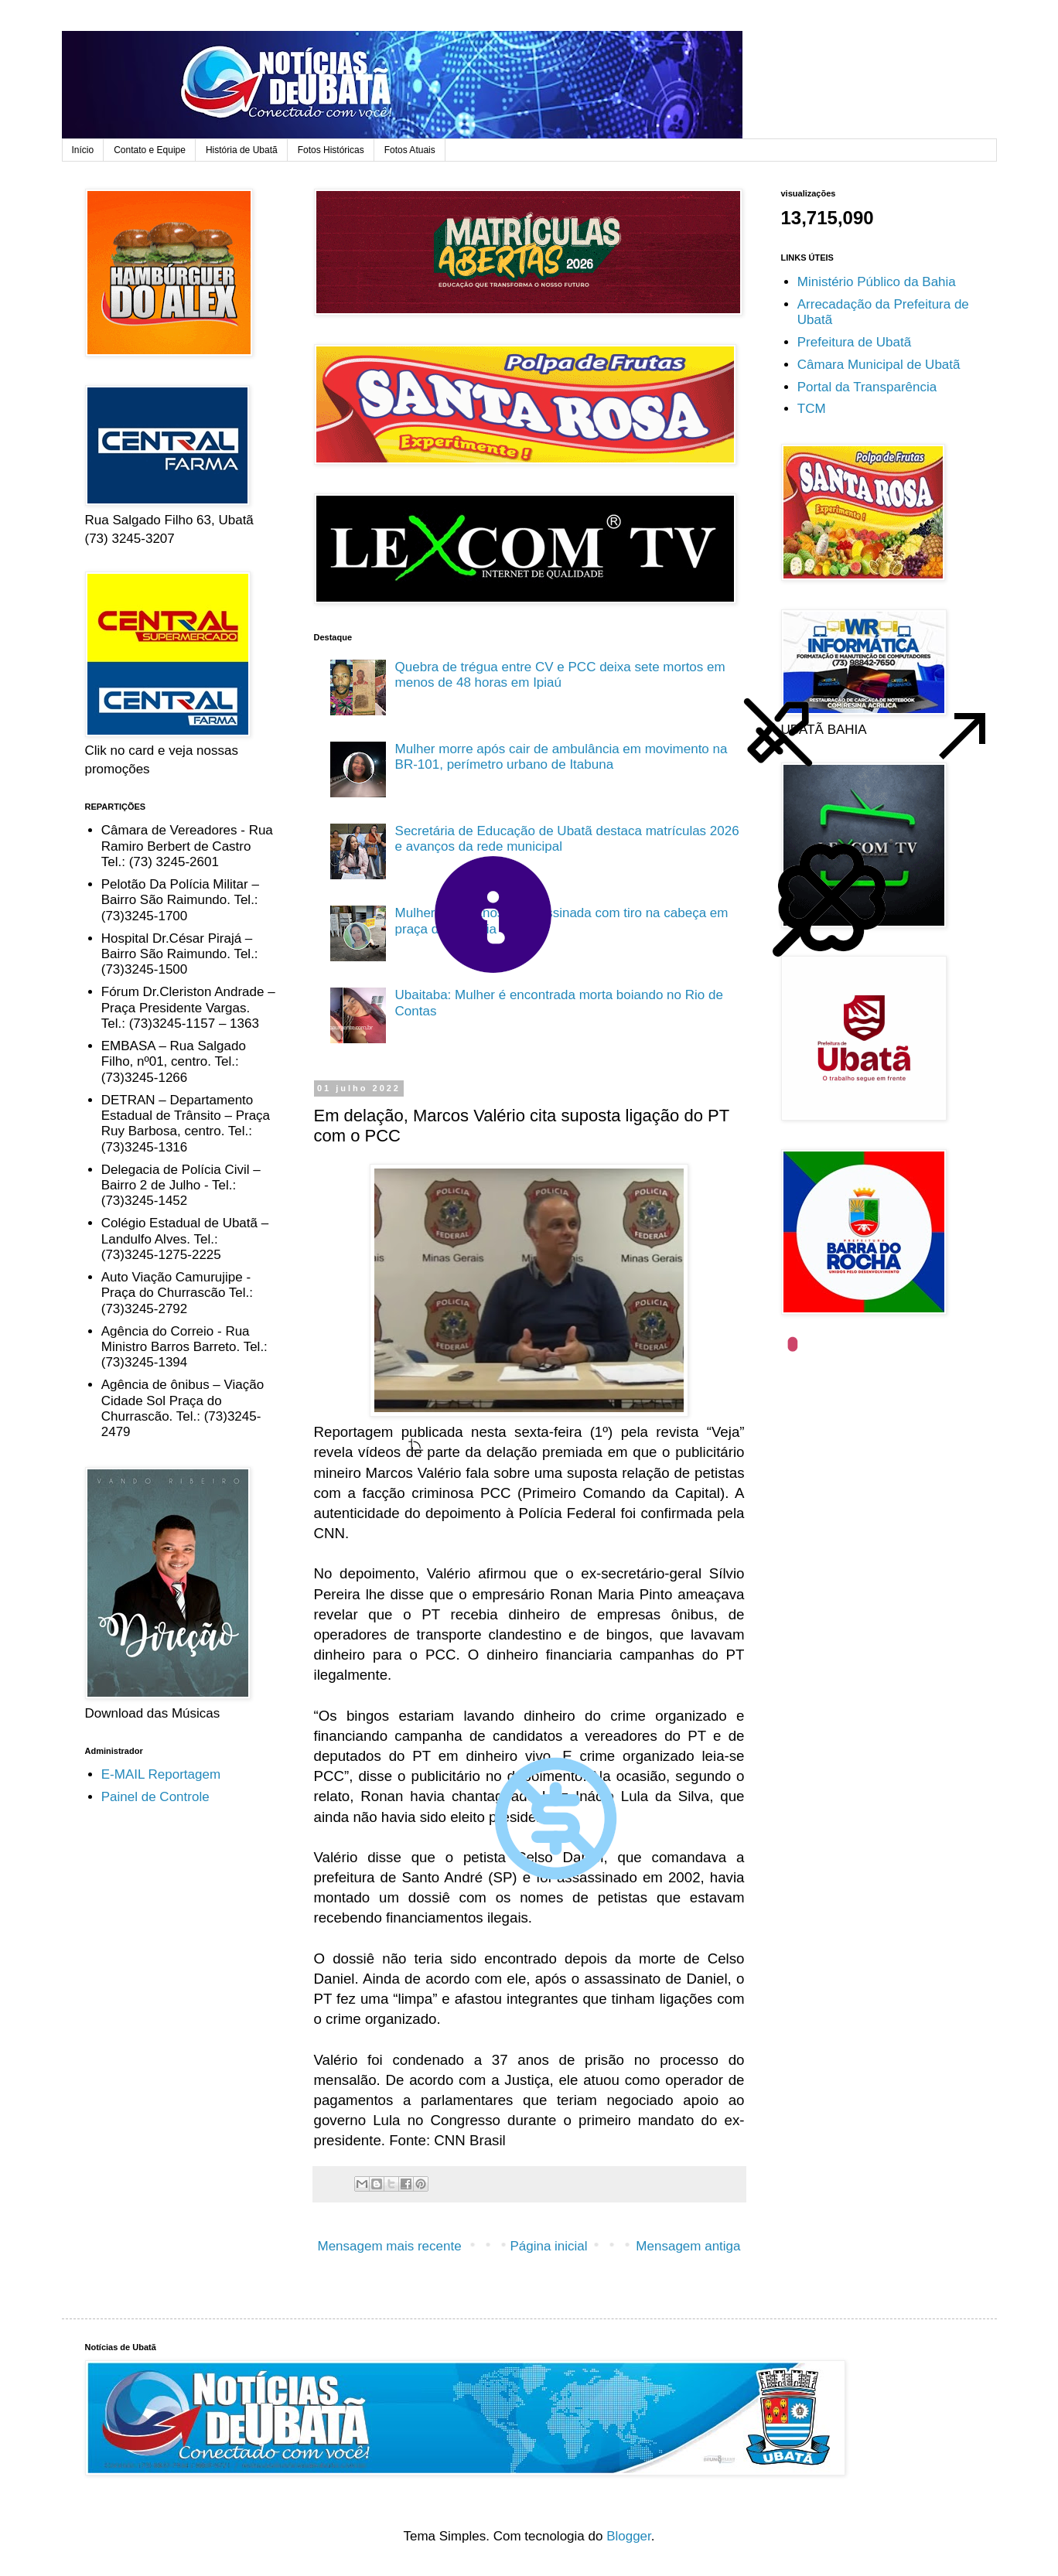  Describe the element at coordinates (555, 1818) in the screenshot. I see `indicates non-commercial use license` at that location.